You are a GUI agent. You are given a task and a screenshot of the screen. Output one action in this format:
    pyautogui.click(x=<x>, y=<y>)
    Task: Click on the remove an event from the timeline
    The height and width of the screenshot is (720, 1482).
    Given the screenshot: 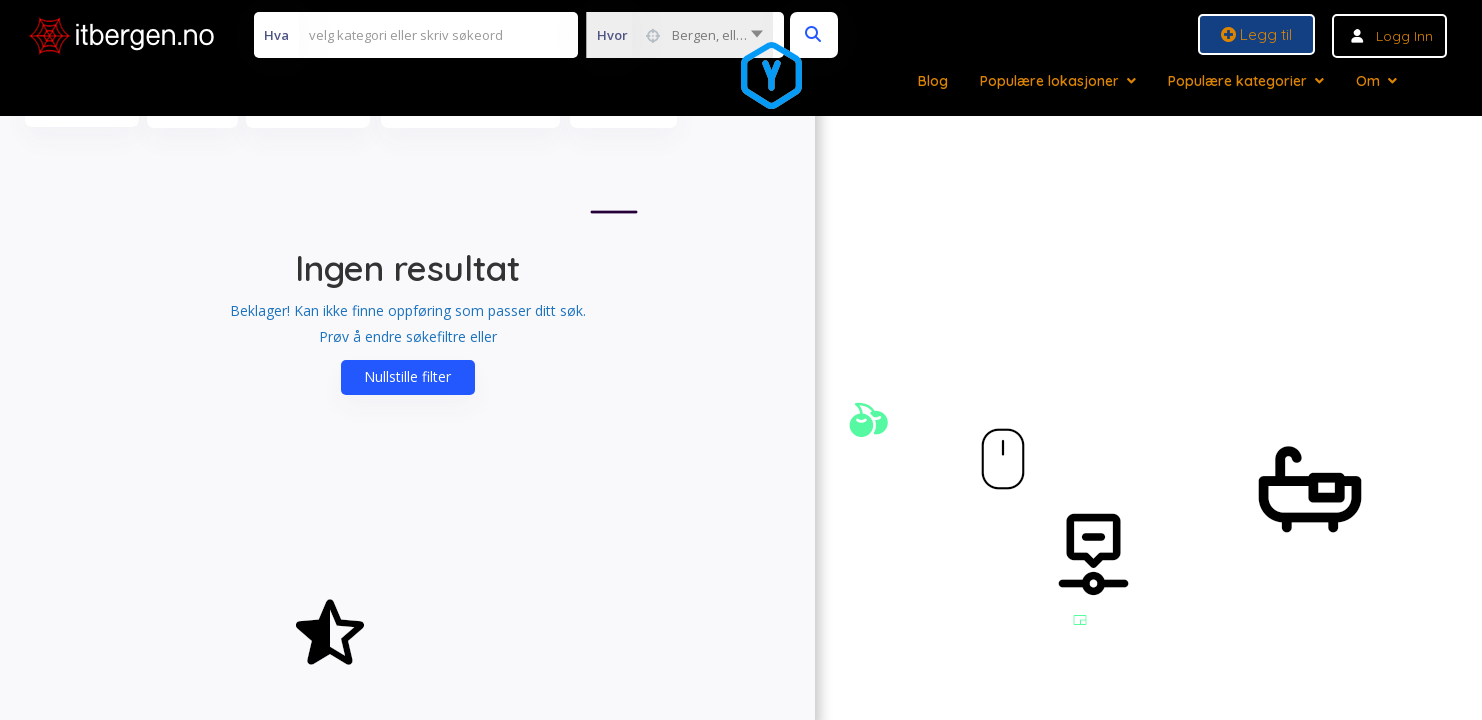 What is the action you would take?
    pyautogui.click(x=1093, y=552)
    